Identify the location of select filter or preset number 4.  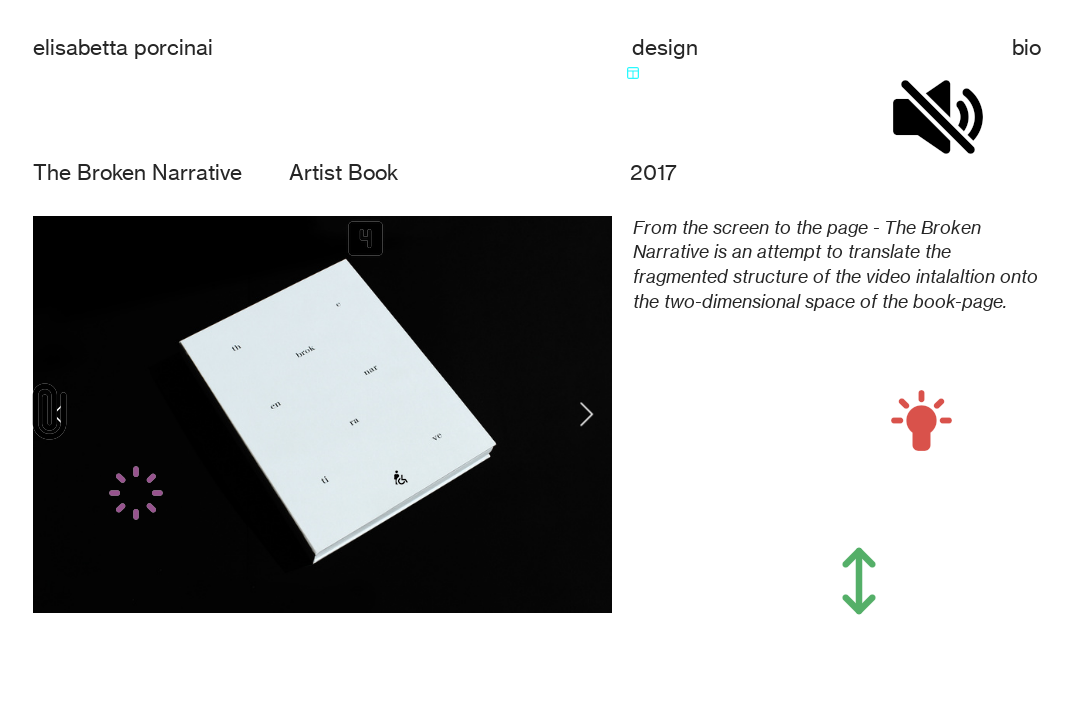
(365, 238).